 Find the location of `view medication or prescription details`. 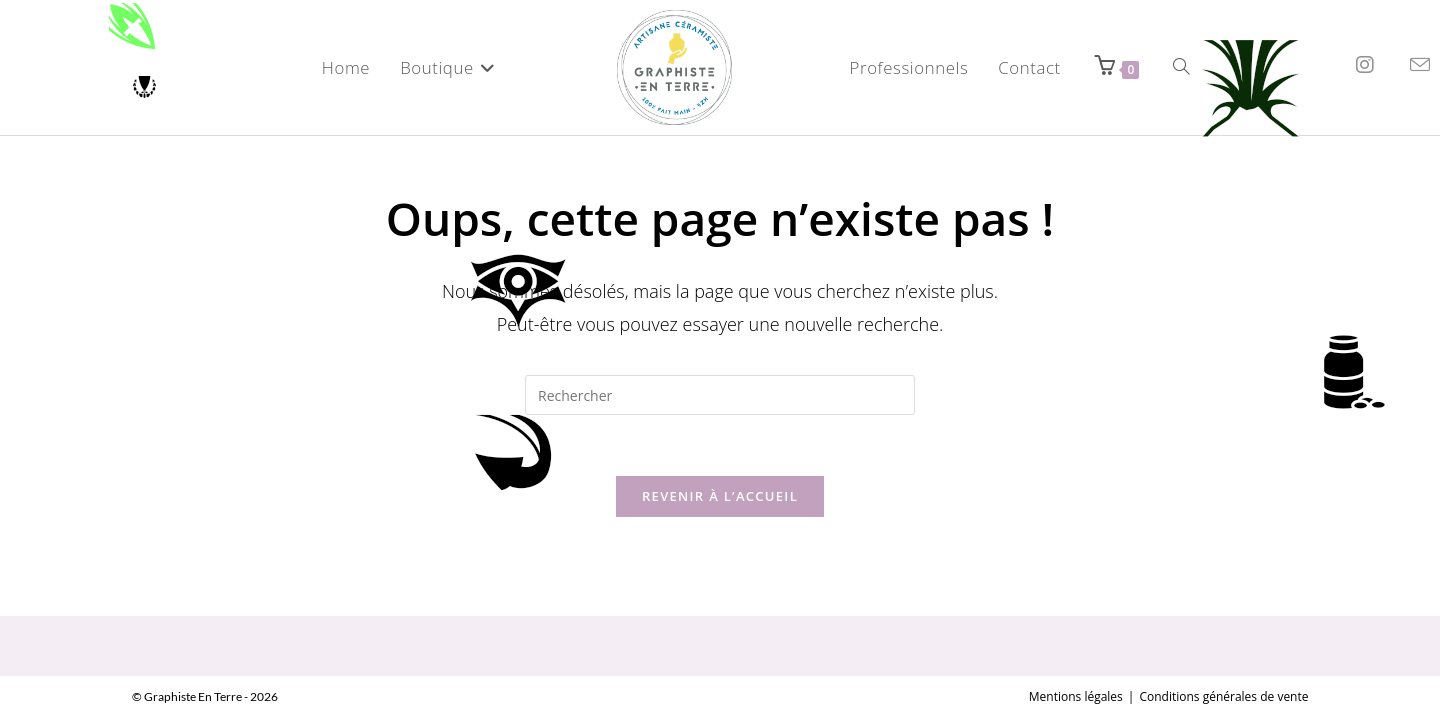

view medication or prescription details is located at coordinates (1351, 372).